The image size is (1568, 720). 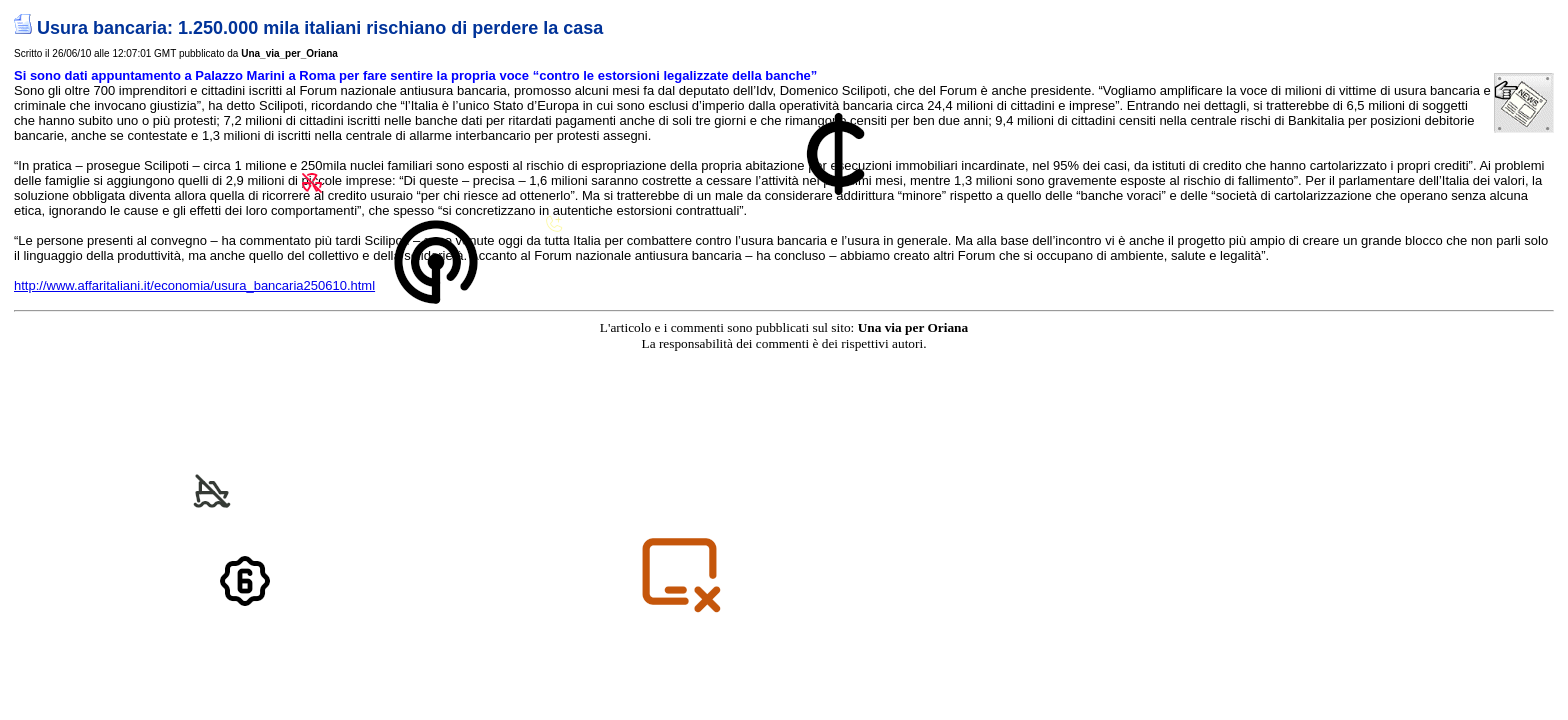 I want to click on indicates rank or position number 6, so click(x=245, y=581).